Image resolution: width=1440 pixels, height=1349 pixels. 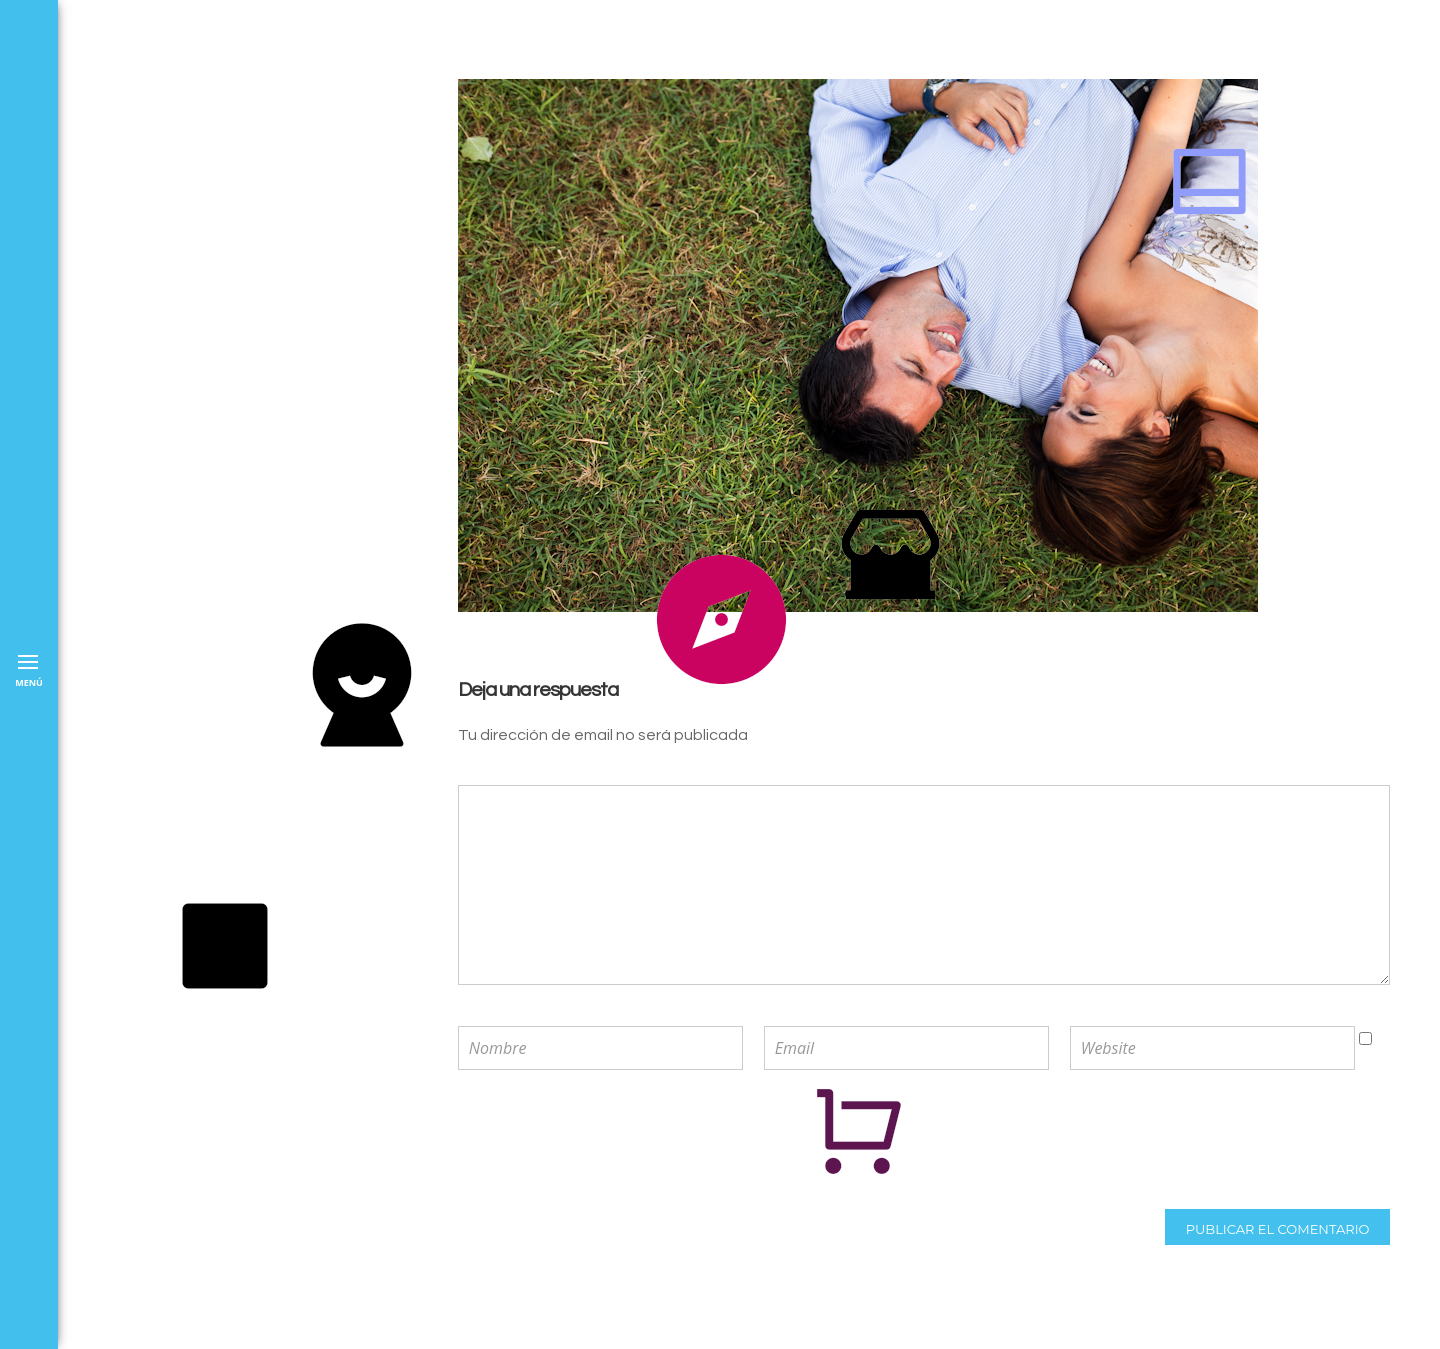 What do you see at coordinates (890, 554) in the screenshot?
I see `open the store or marketplace` at bounding box center [890, 554].